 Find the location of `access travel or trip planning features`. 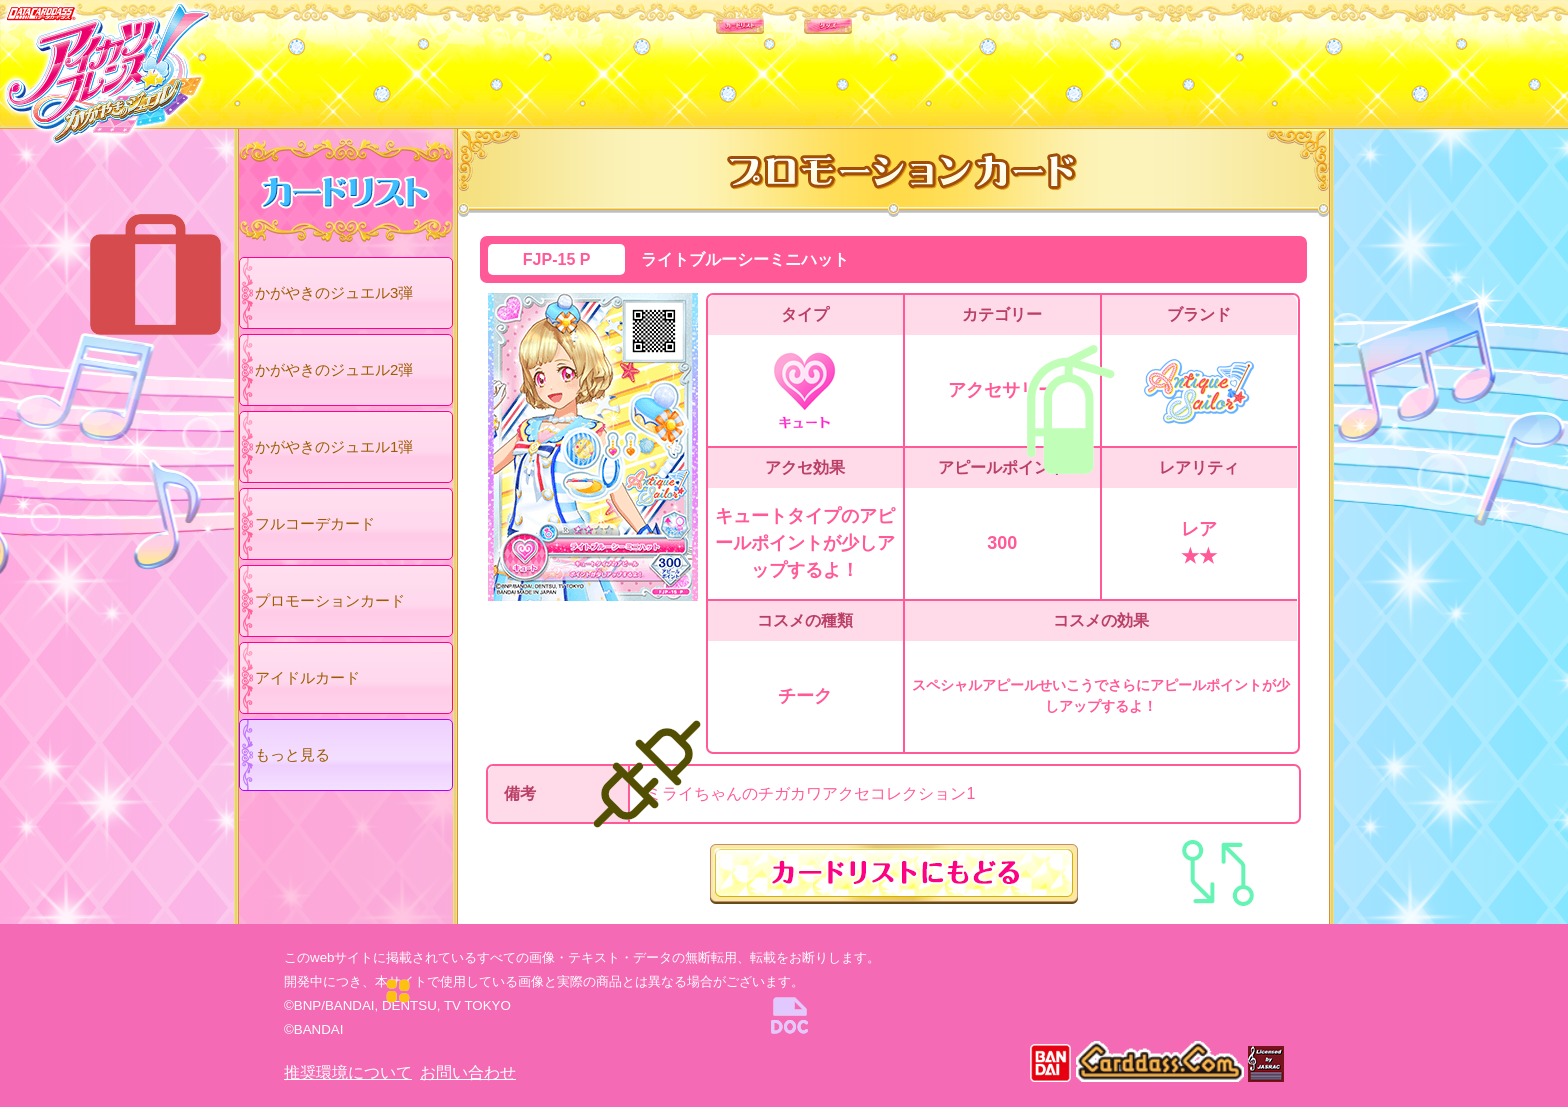

access travel or trip planning features is located at coordinates (155, 279).